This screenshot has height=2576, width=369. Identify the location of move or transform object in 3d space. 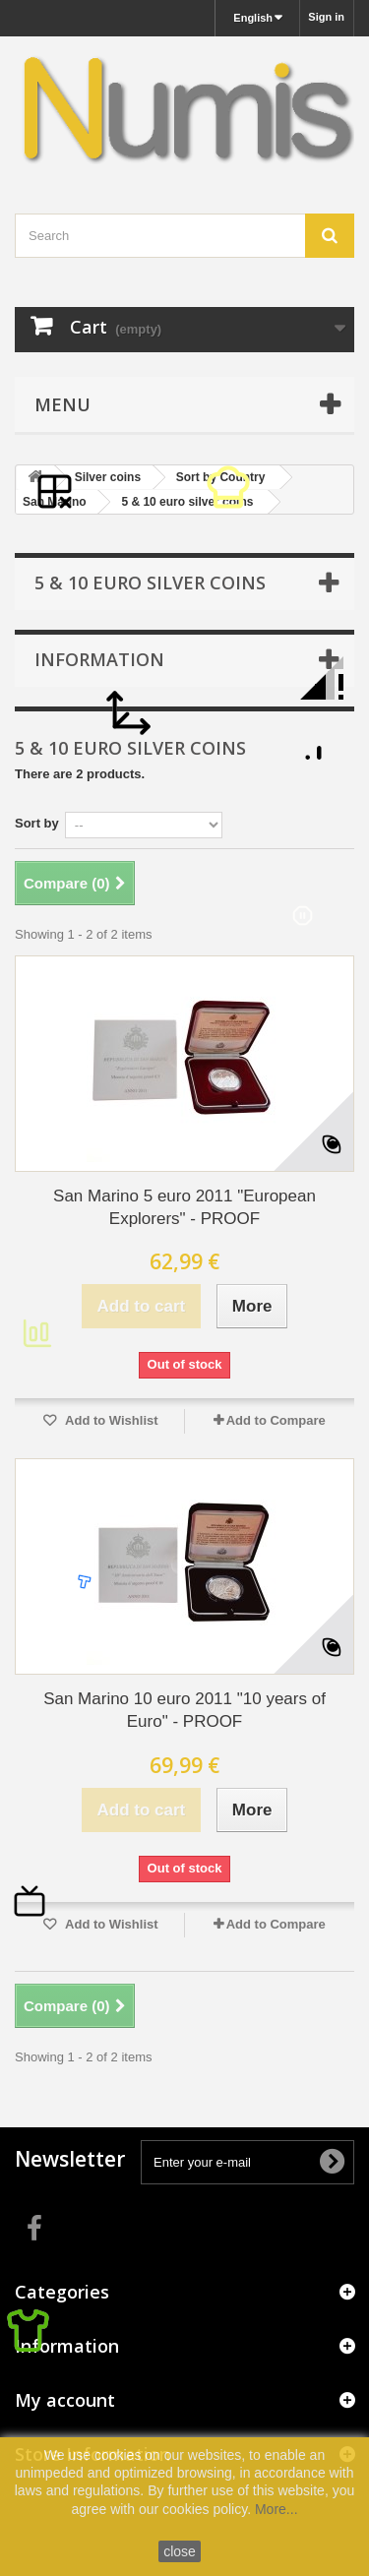
(129, 711).